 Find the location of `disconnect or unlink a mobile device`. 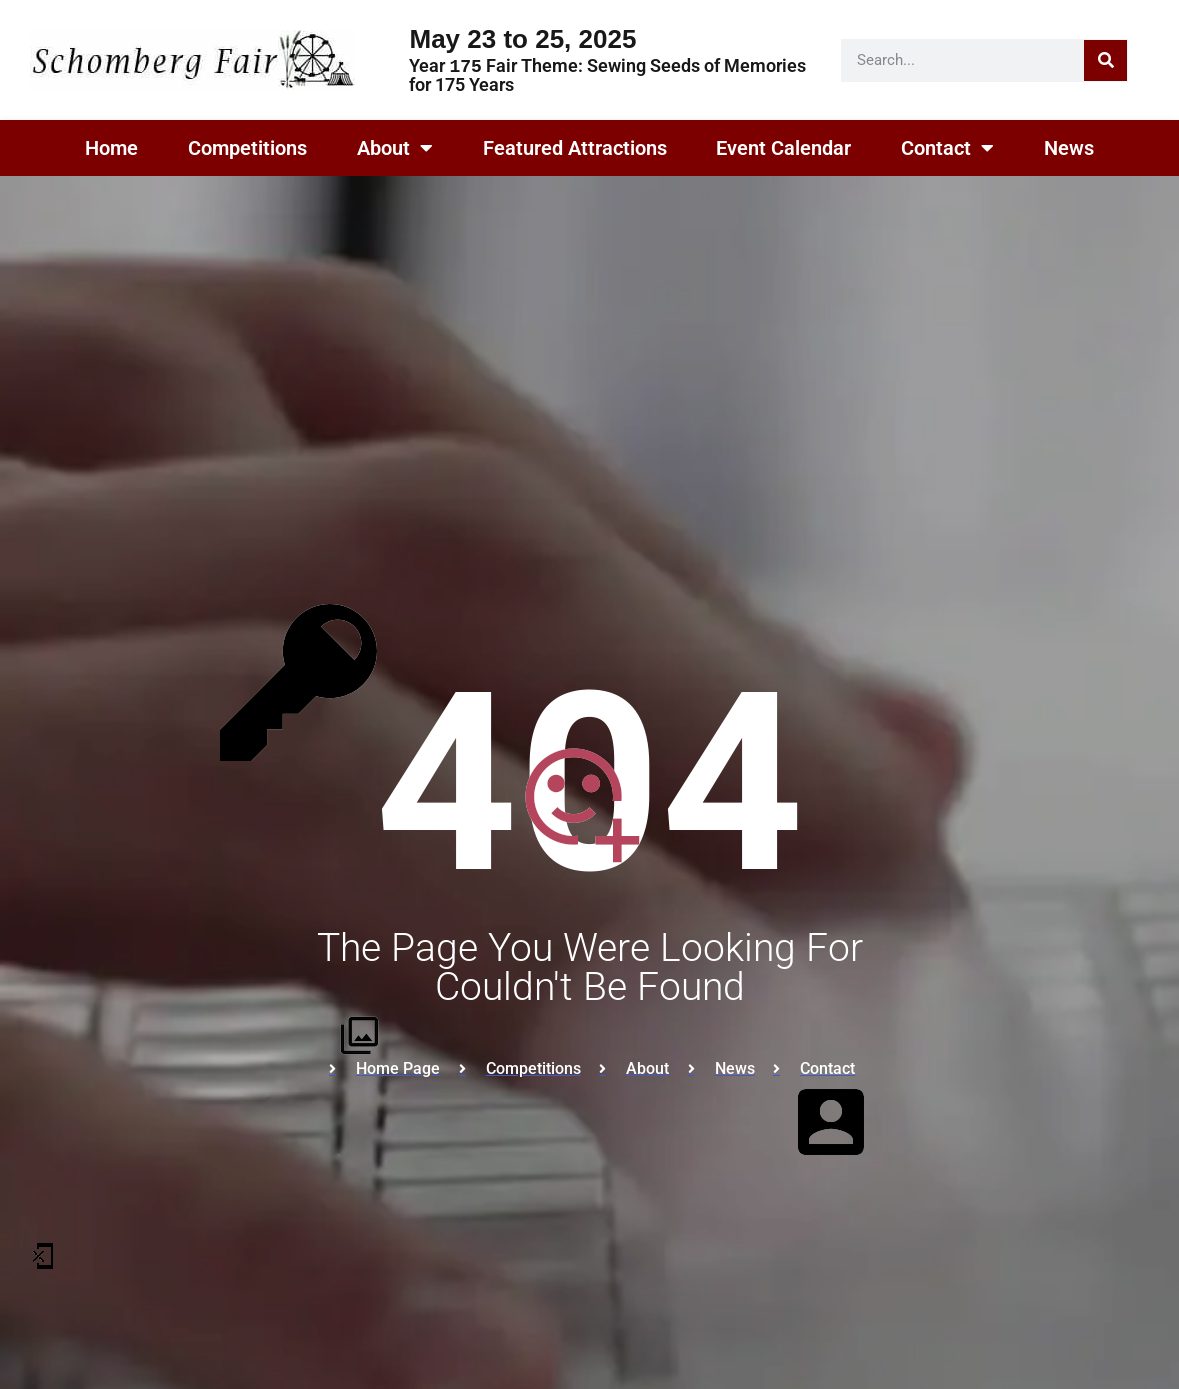

disconnect or unlink a mobile device is located at coordinates (43, 1256).